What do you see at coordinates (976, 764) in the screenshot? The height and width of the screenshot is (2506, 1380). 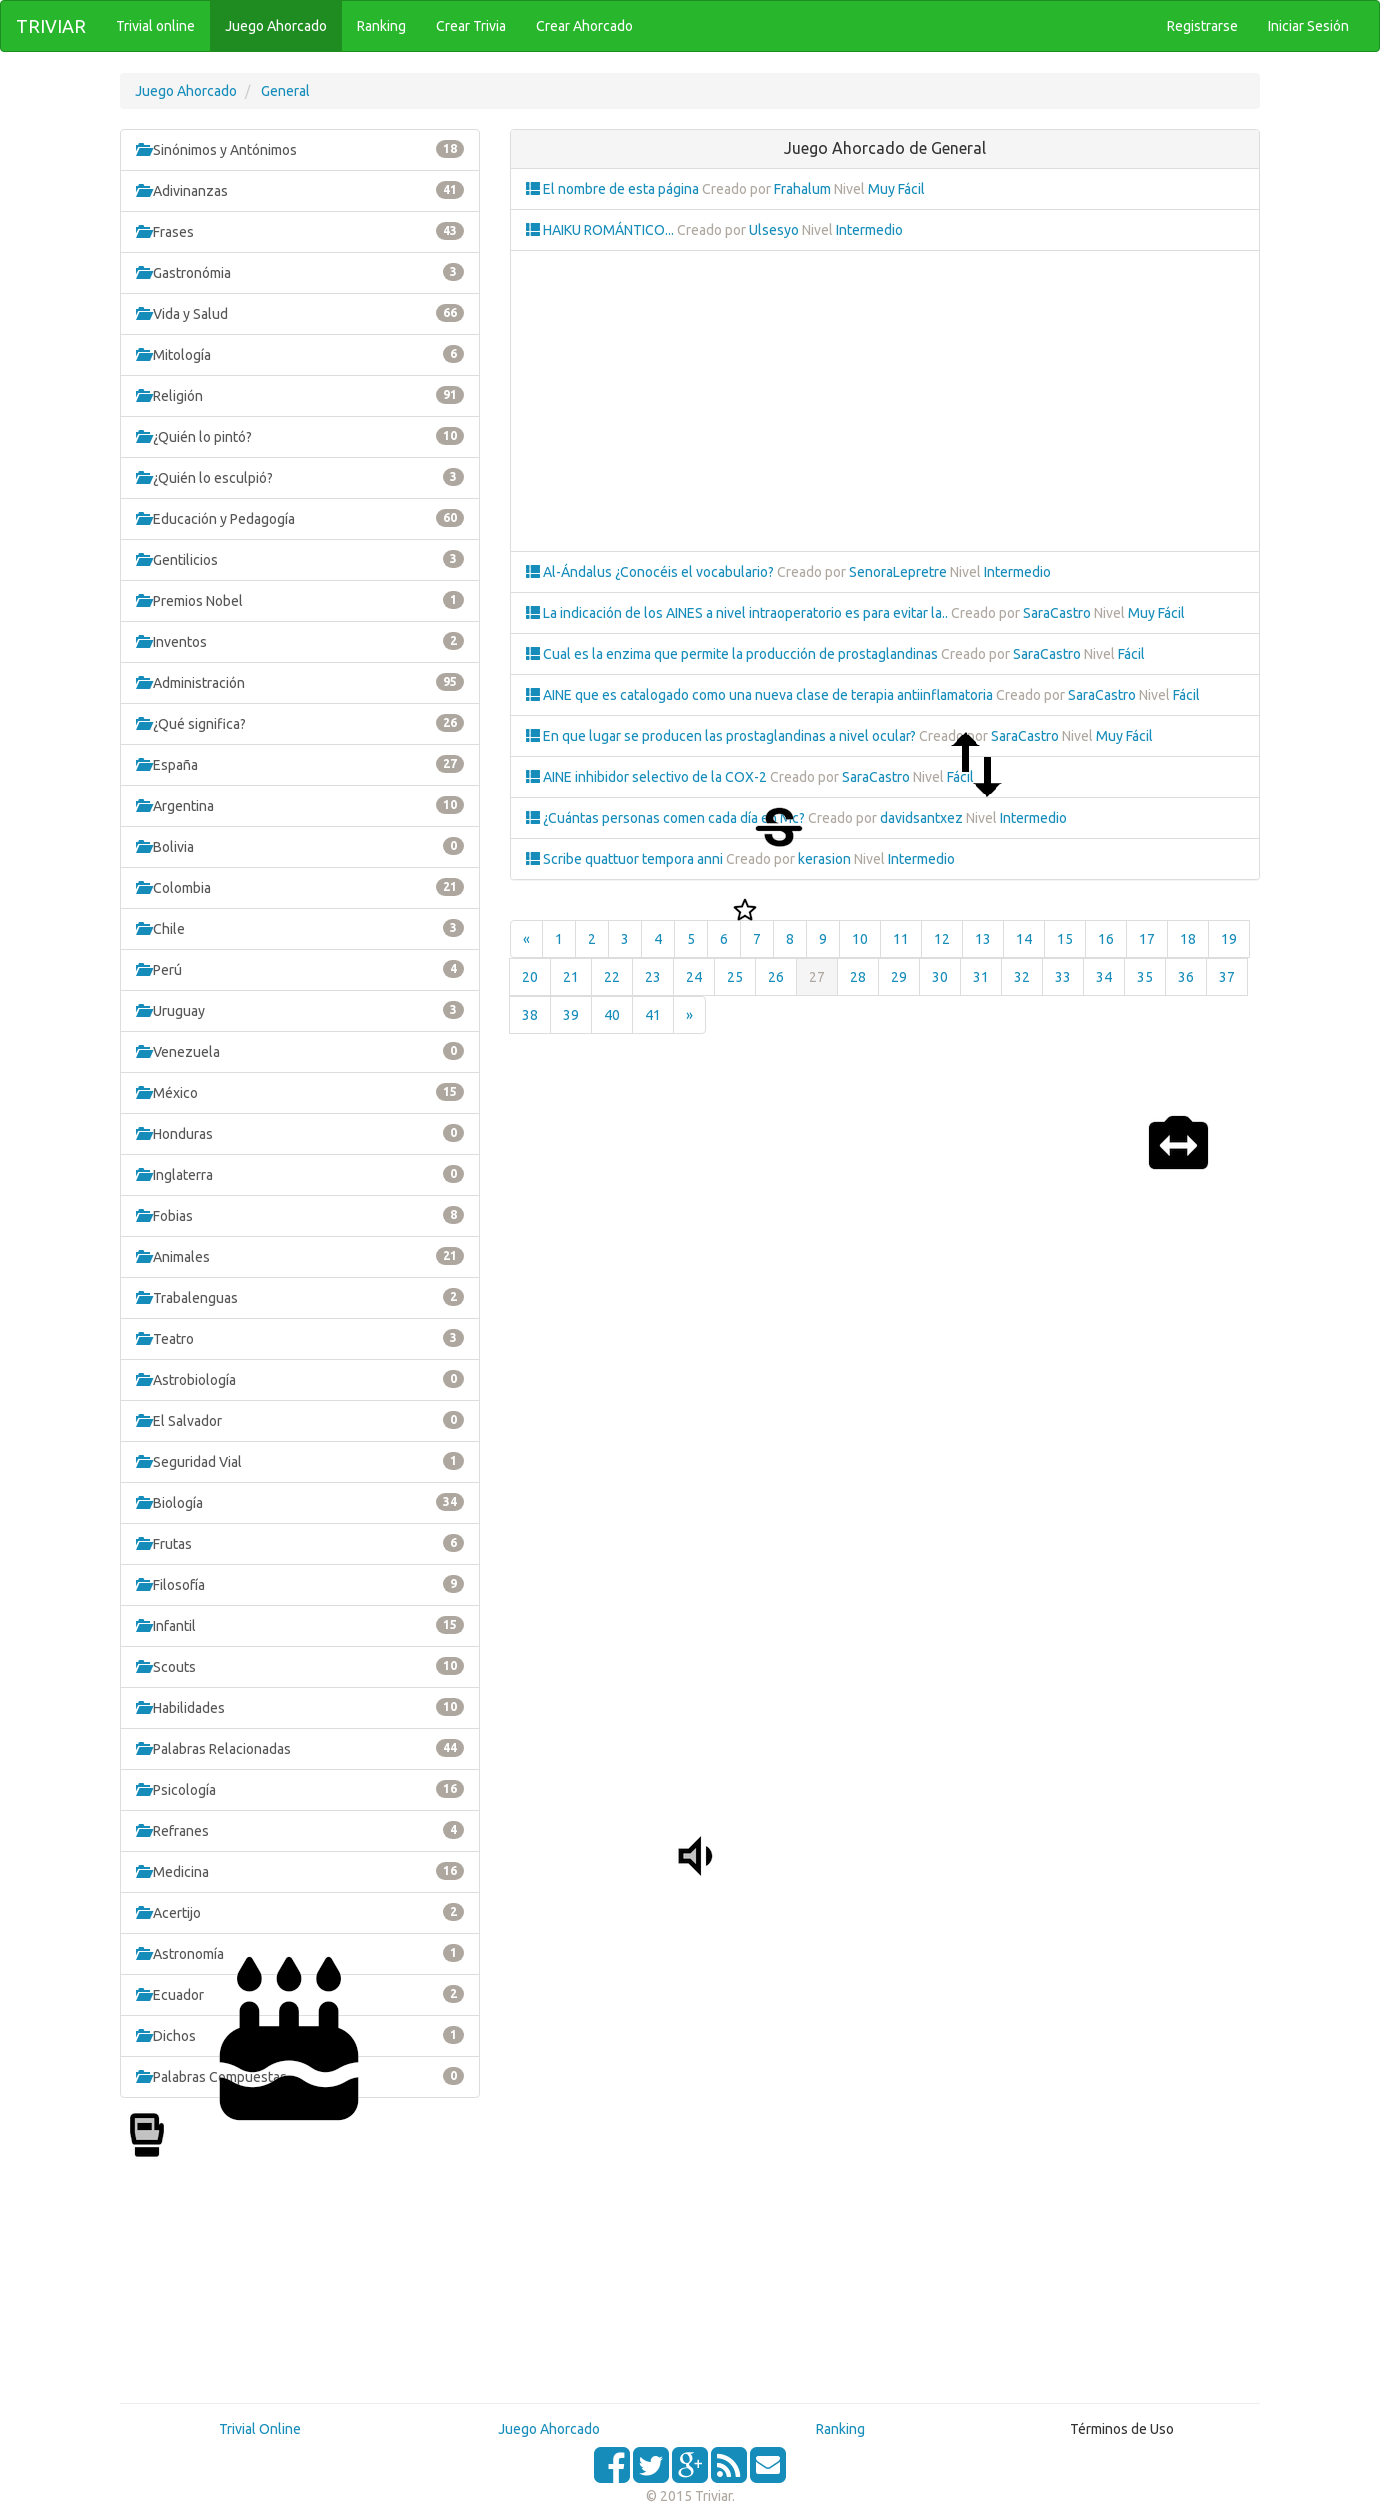 I see `swap or reorder items vertically` at bounding box center [976, 764].